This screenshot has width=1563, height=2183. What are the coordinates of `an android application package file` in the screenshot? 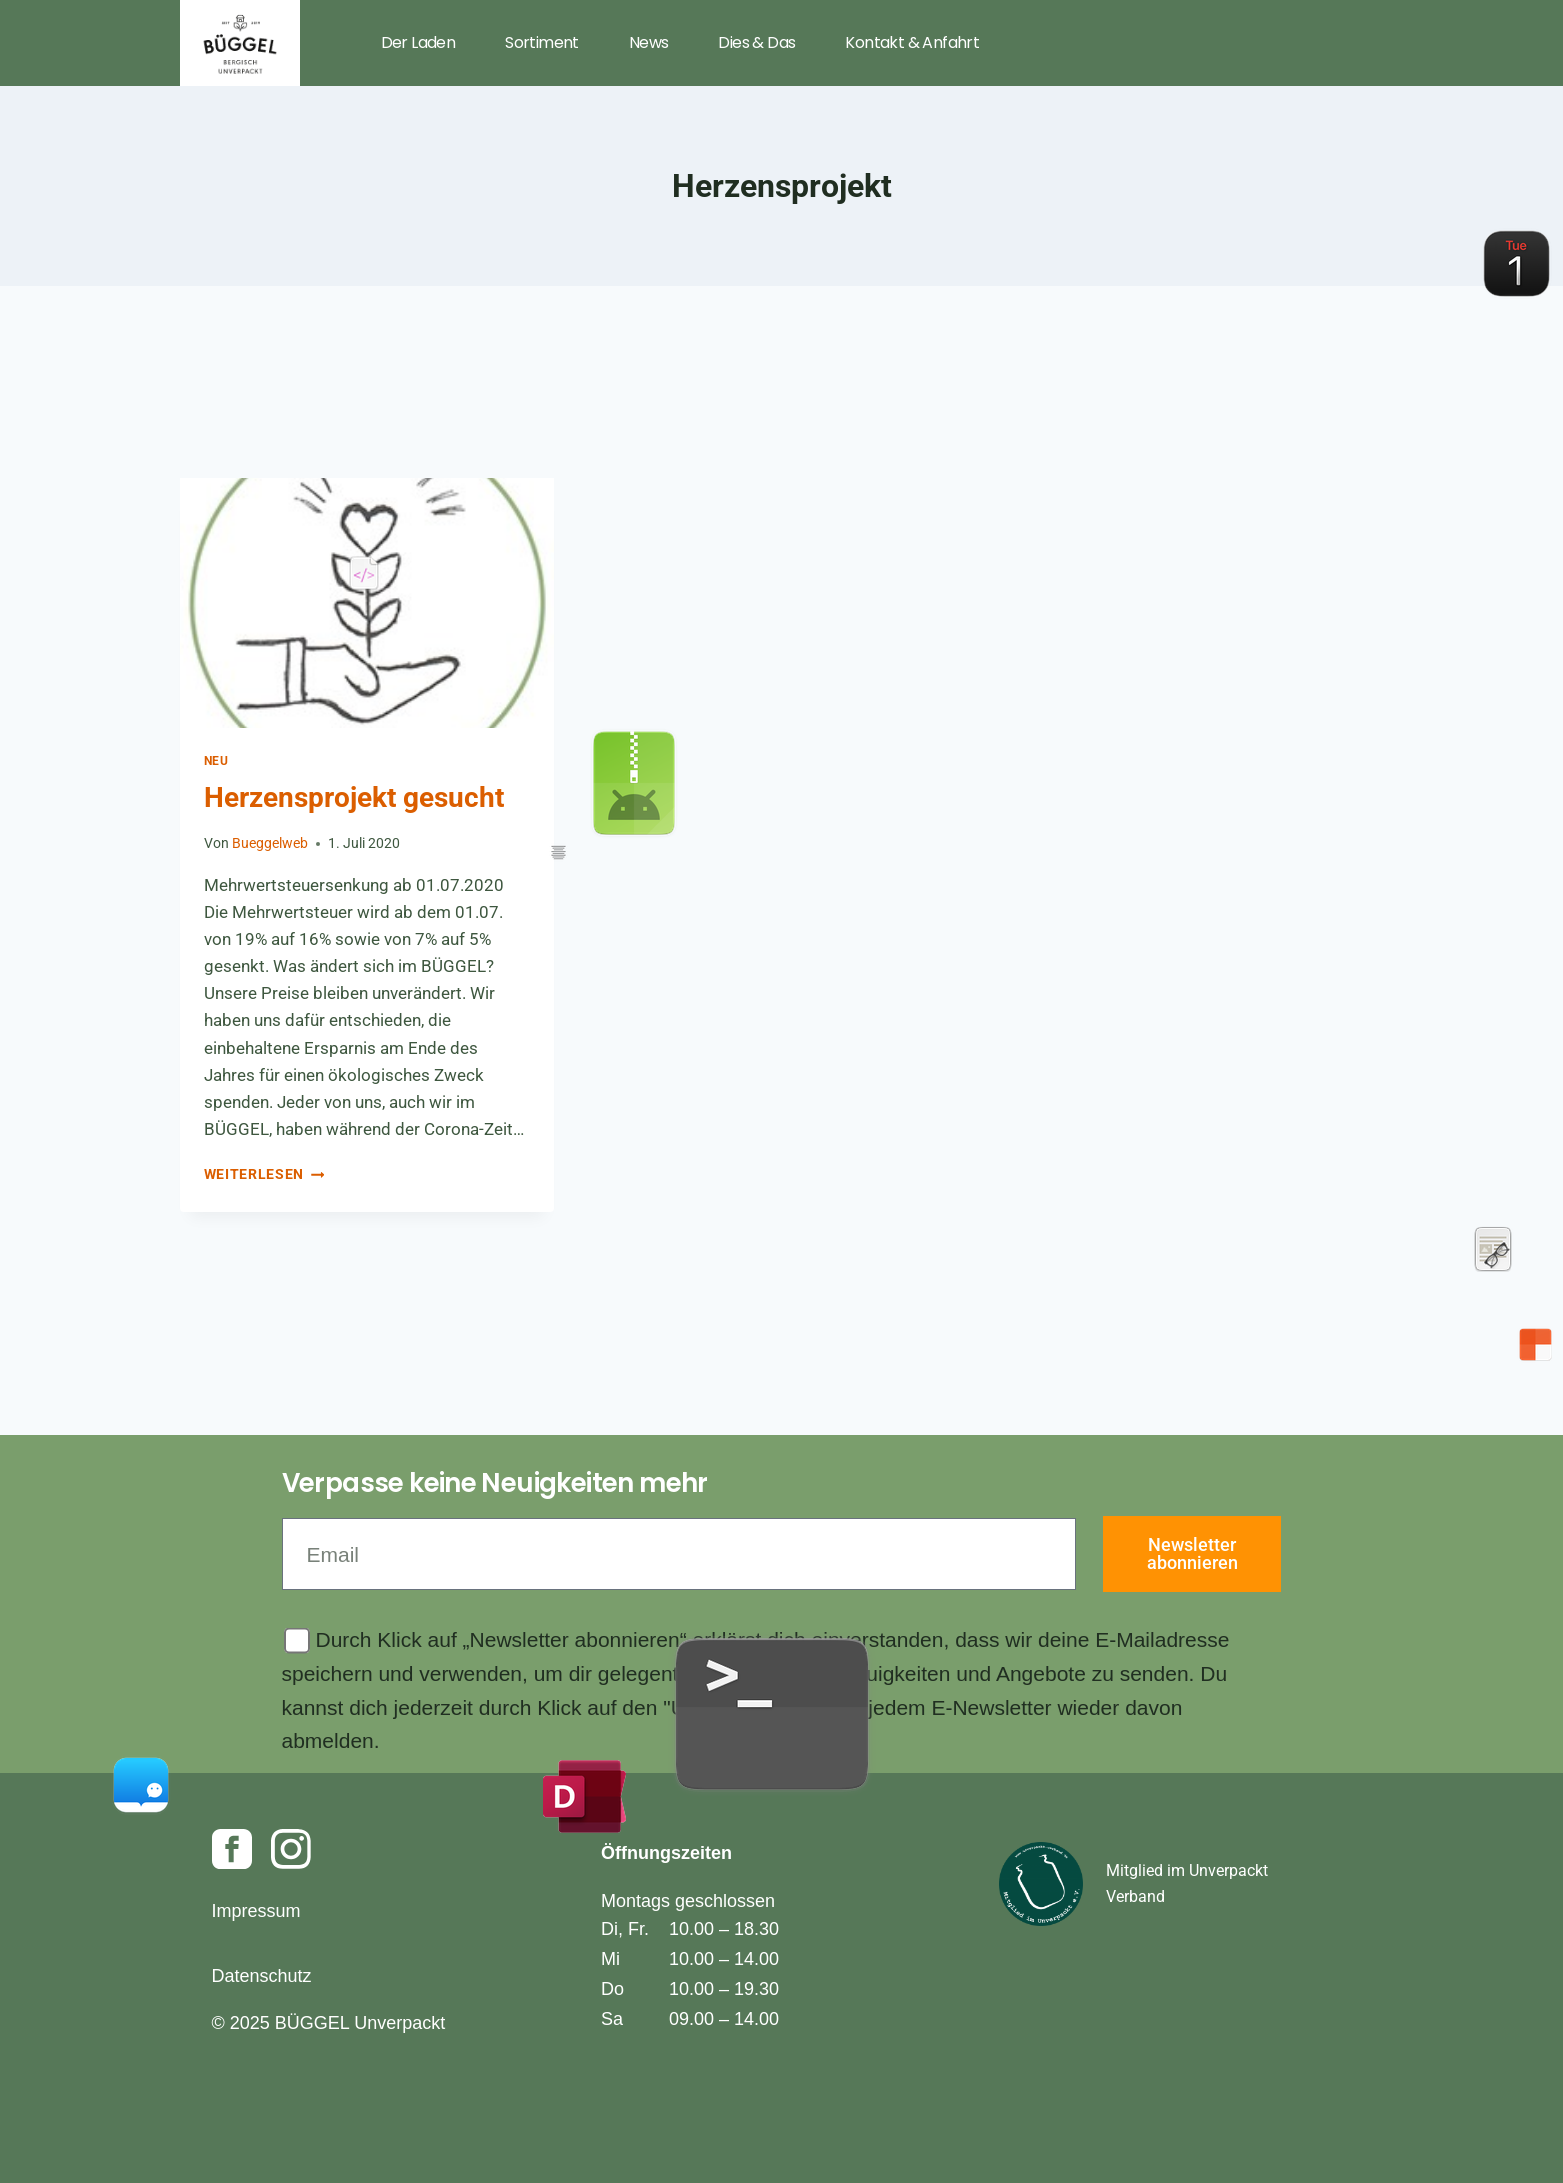 It's located at (634, 783).